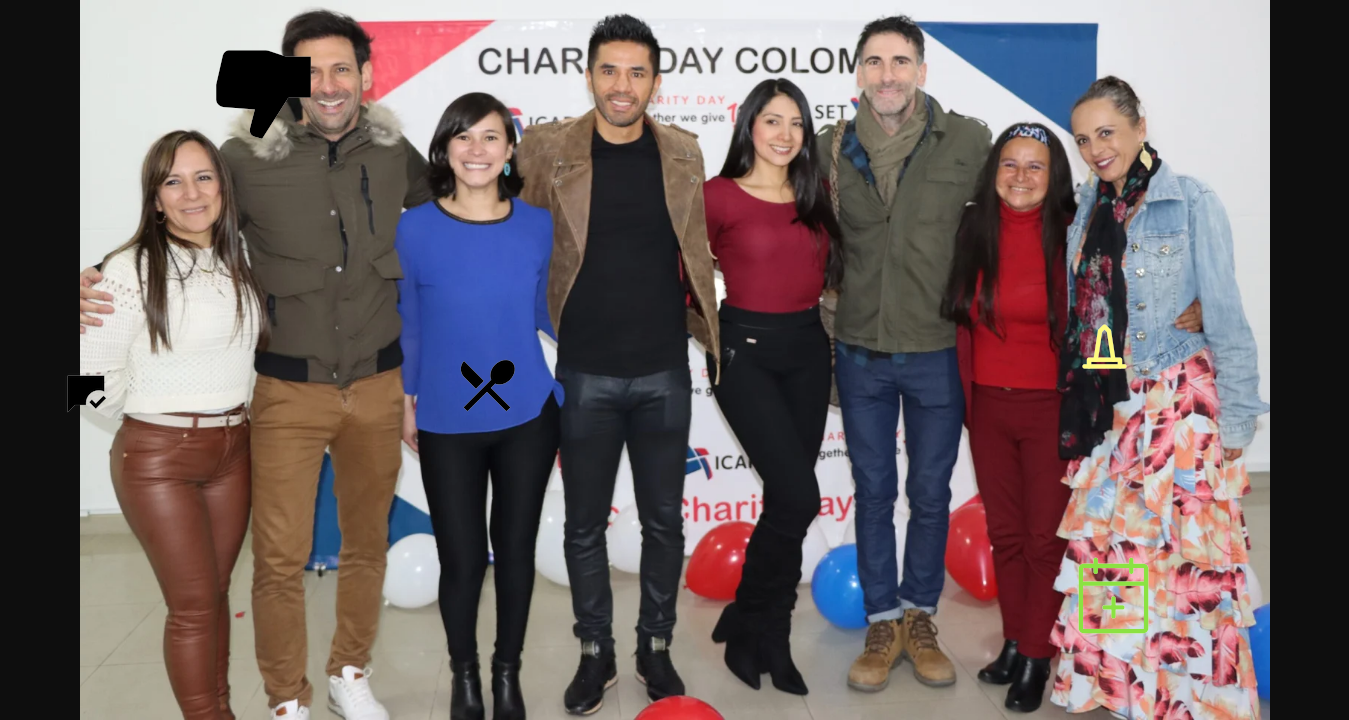 This screenshot has height=720, width=1349. What do you see at coordinates (263, 94) in the screenshot?
I see `dislike or downvote content` at bounding box center [263, 94].